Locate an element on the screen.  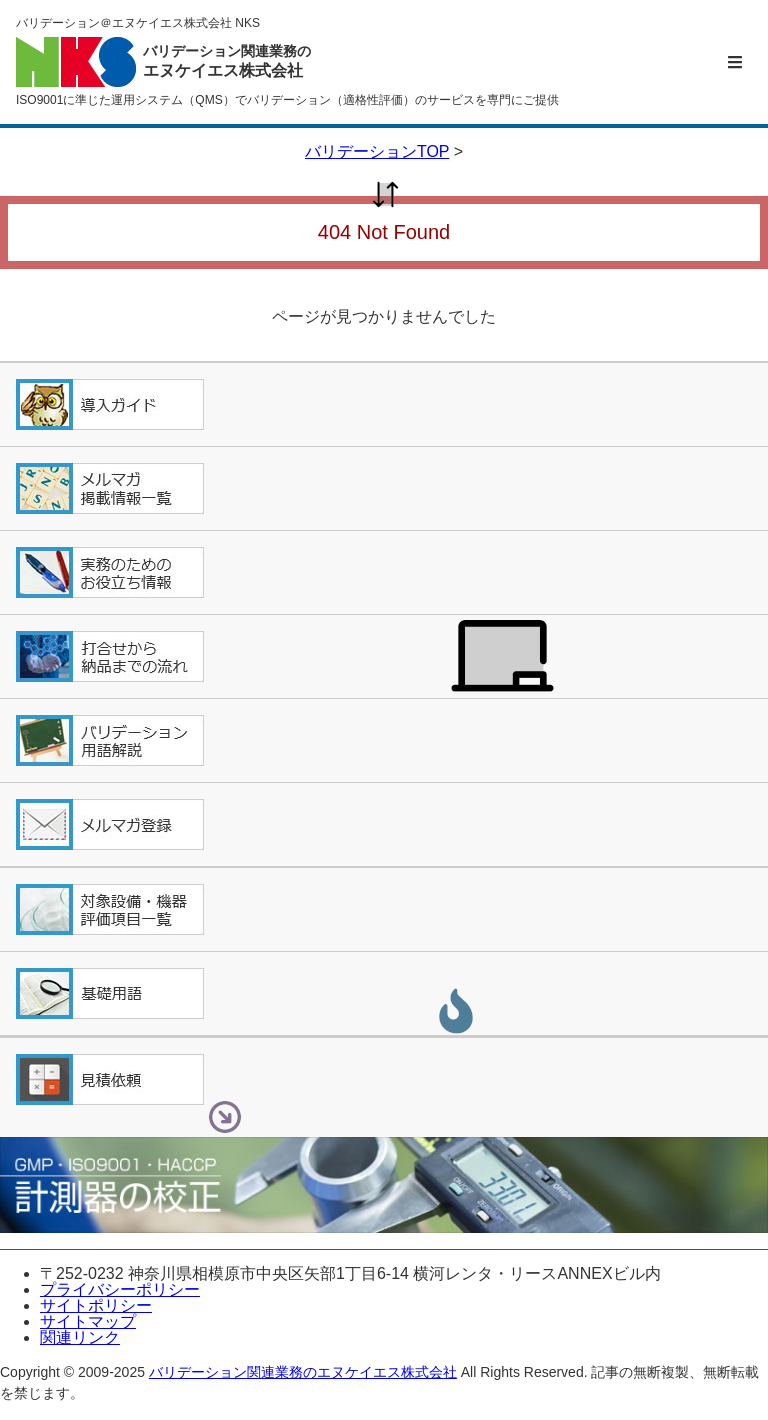
sort items in ascending or descending order is located at coordinates (385, 194).